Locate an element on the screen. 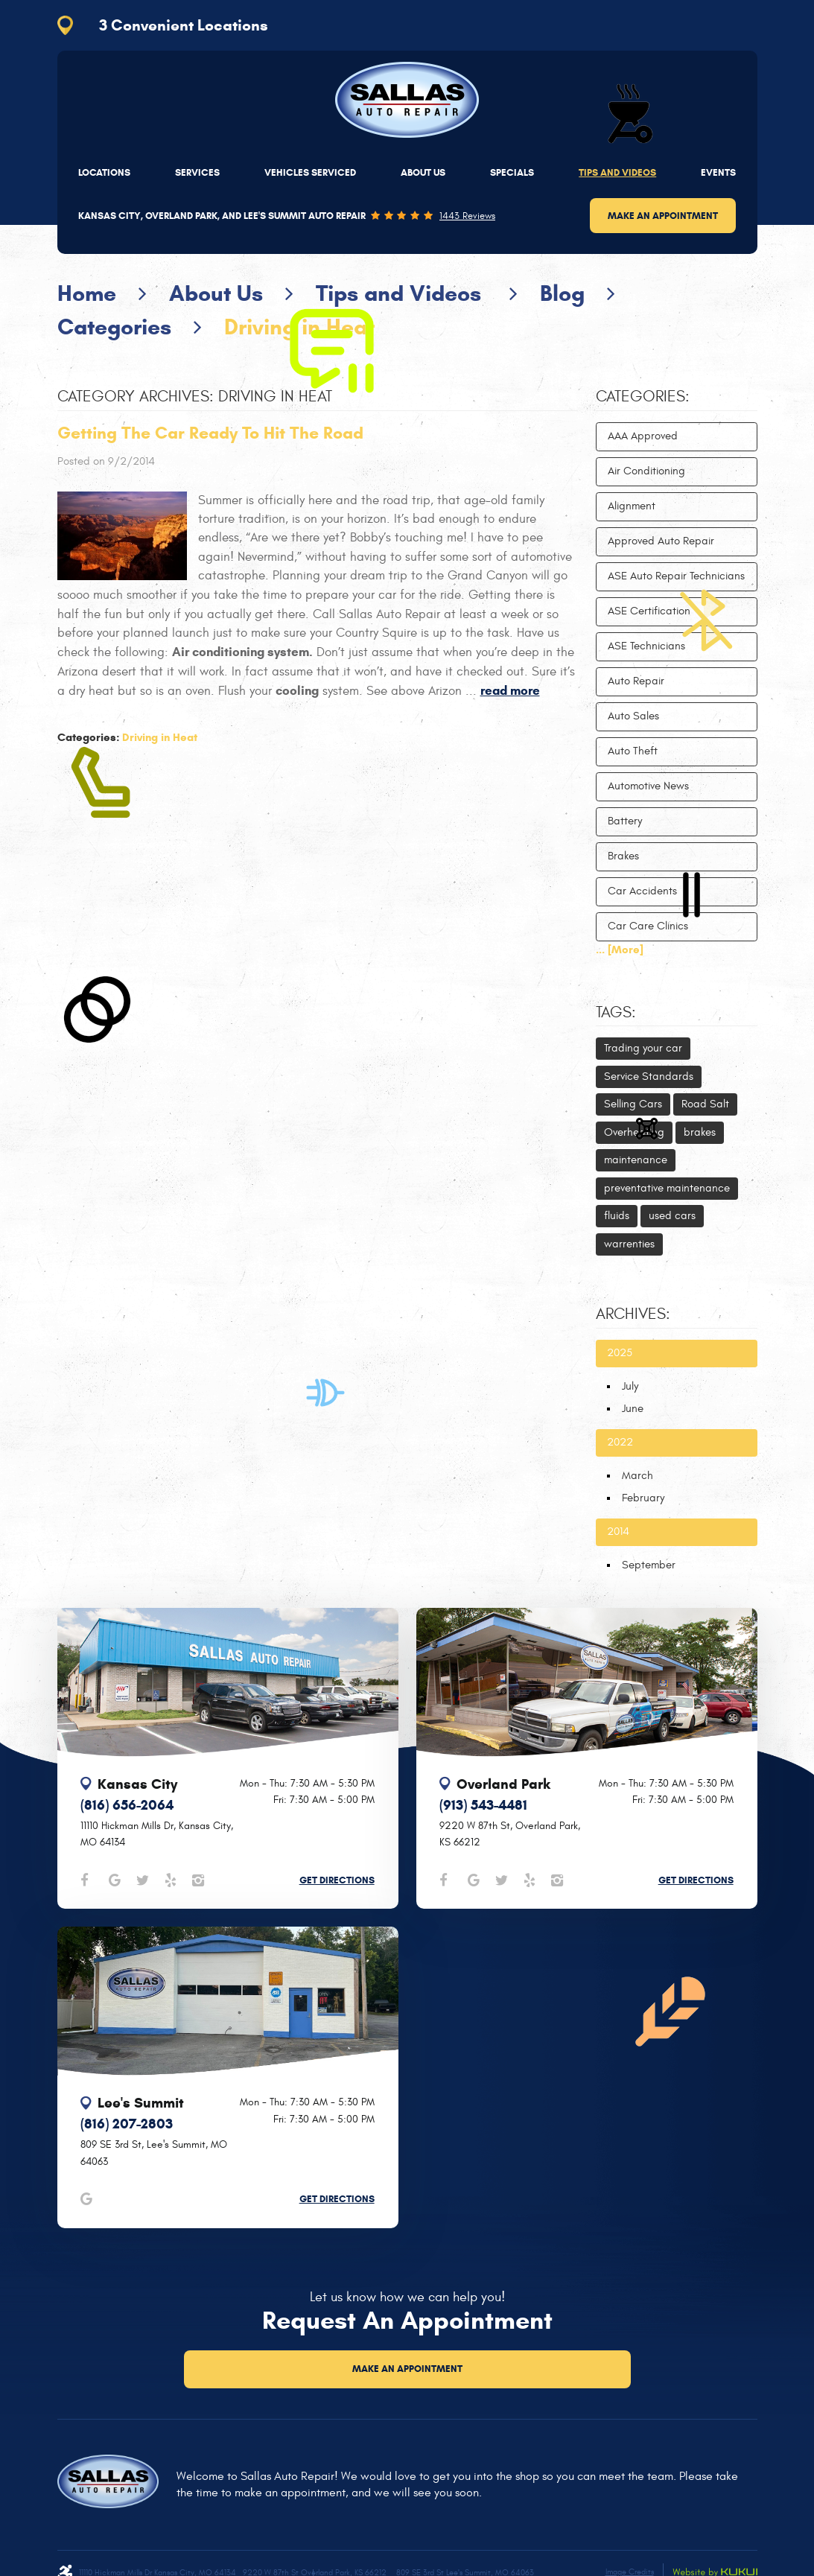 Image resolution: width=814 pixels, height=2576 pixels. view full network hierarchy is located at coordinates (646, 1128).